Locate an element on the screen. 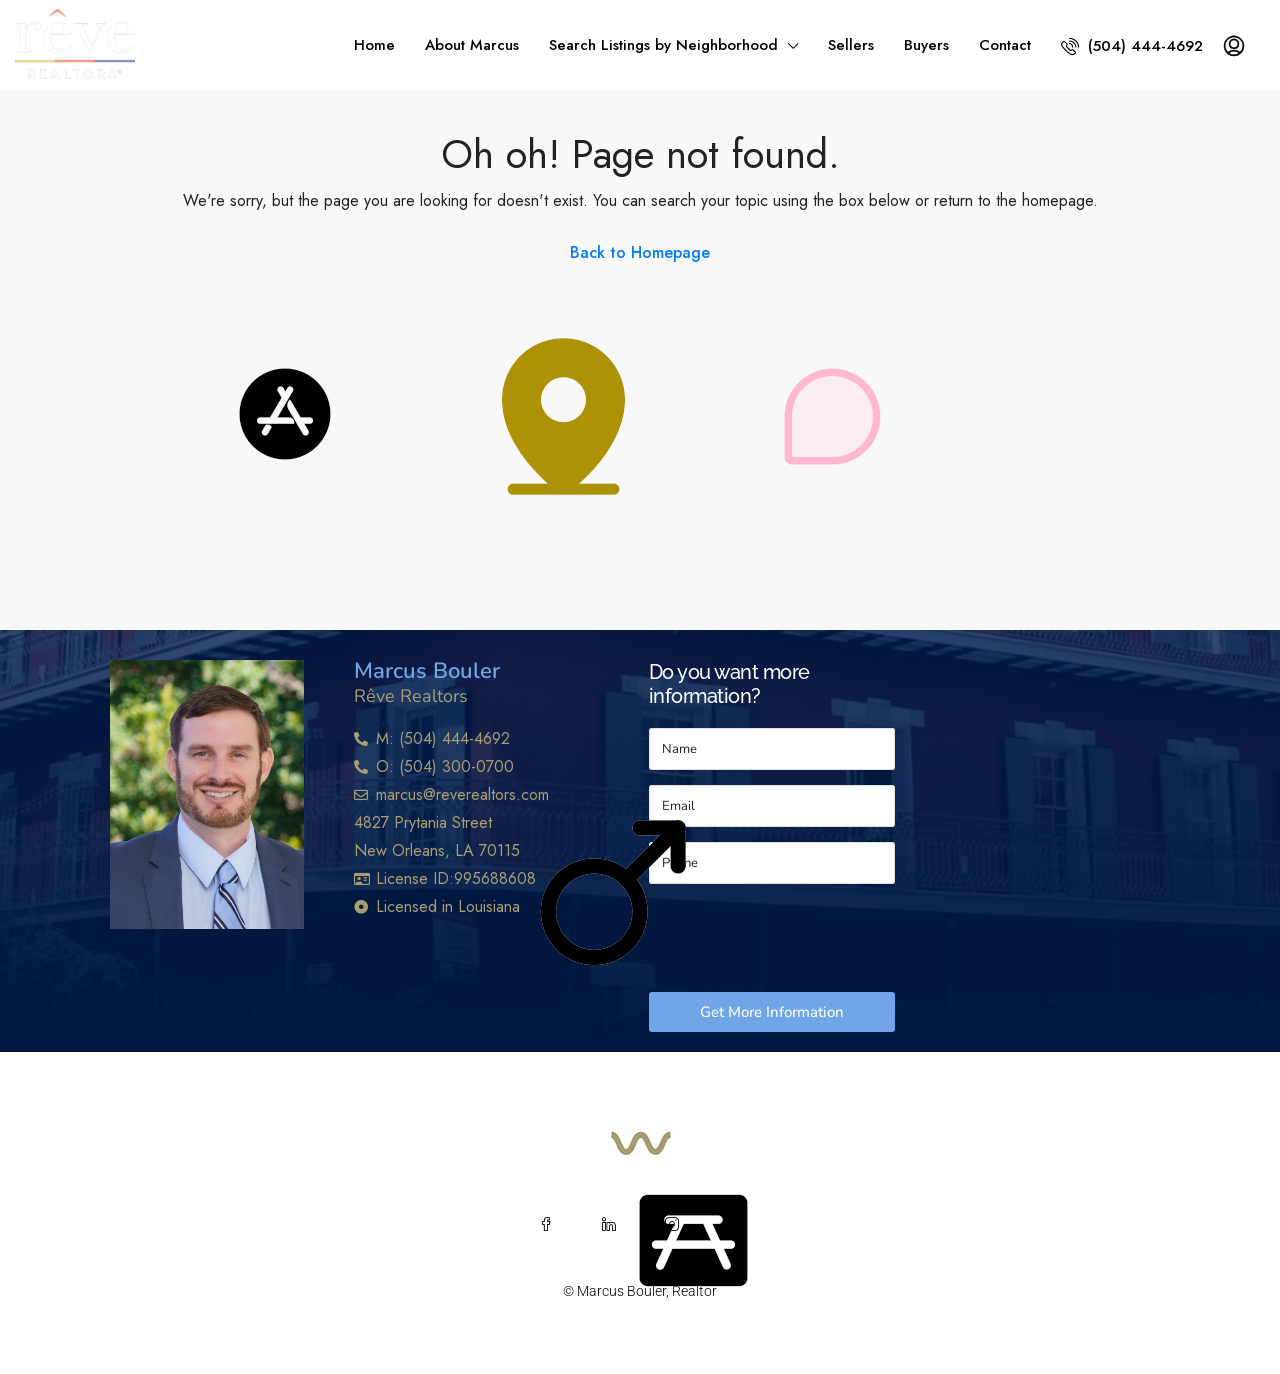  indicates male gender selection is located at coordinates (609, 896).